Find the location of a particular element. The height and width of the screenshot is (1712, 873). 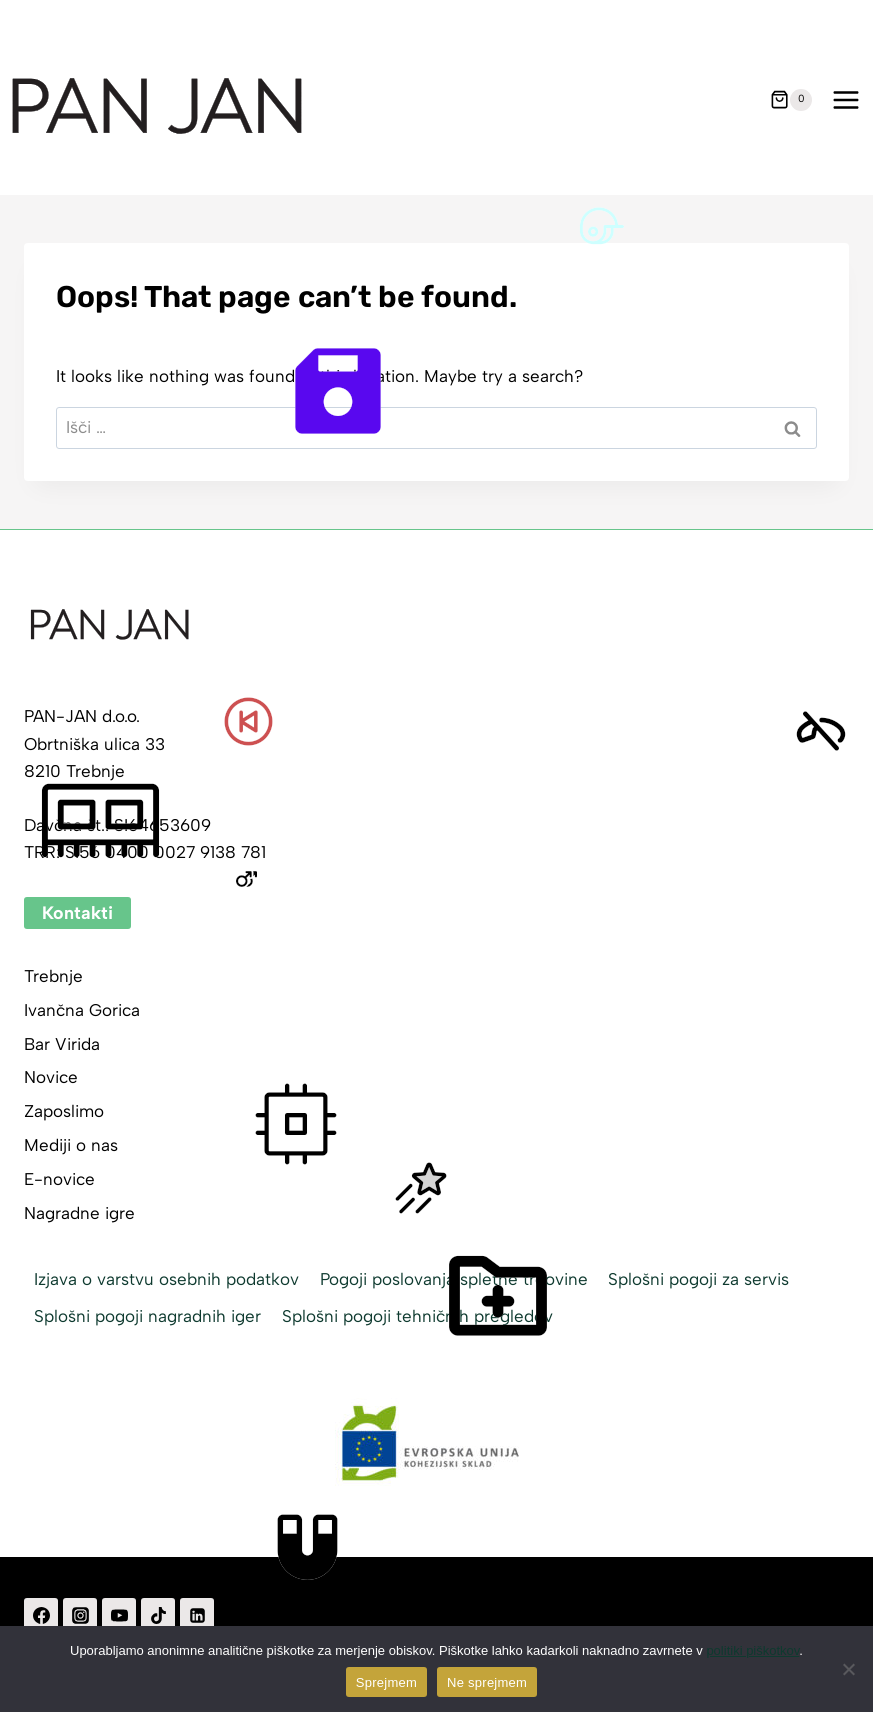

skip to previous track is located at coordinates (248, 721).